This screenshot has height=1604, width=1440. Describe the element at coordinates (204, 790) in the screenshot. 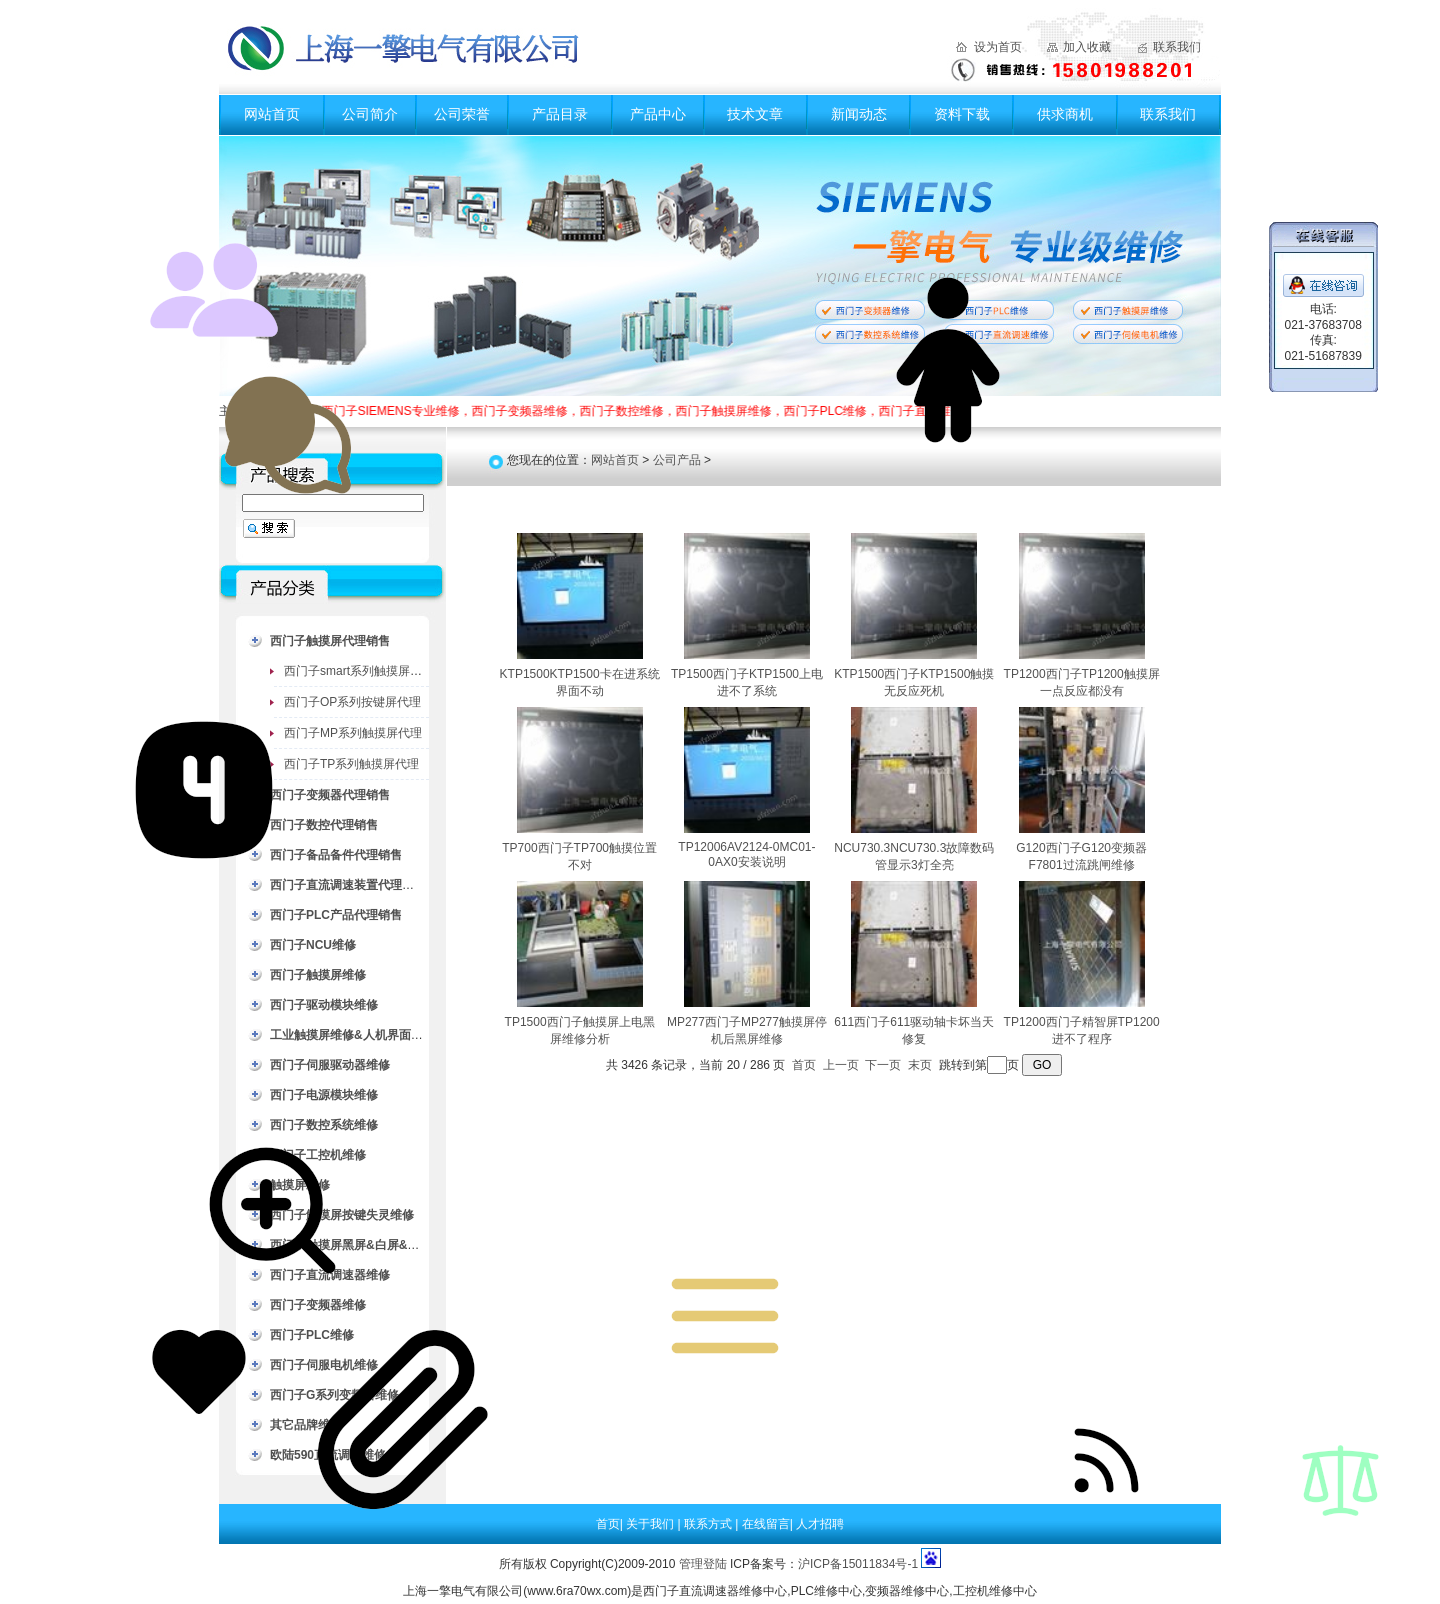

I see `indicates step 4 in a multi-step process` at that location.